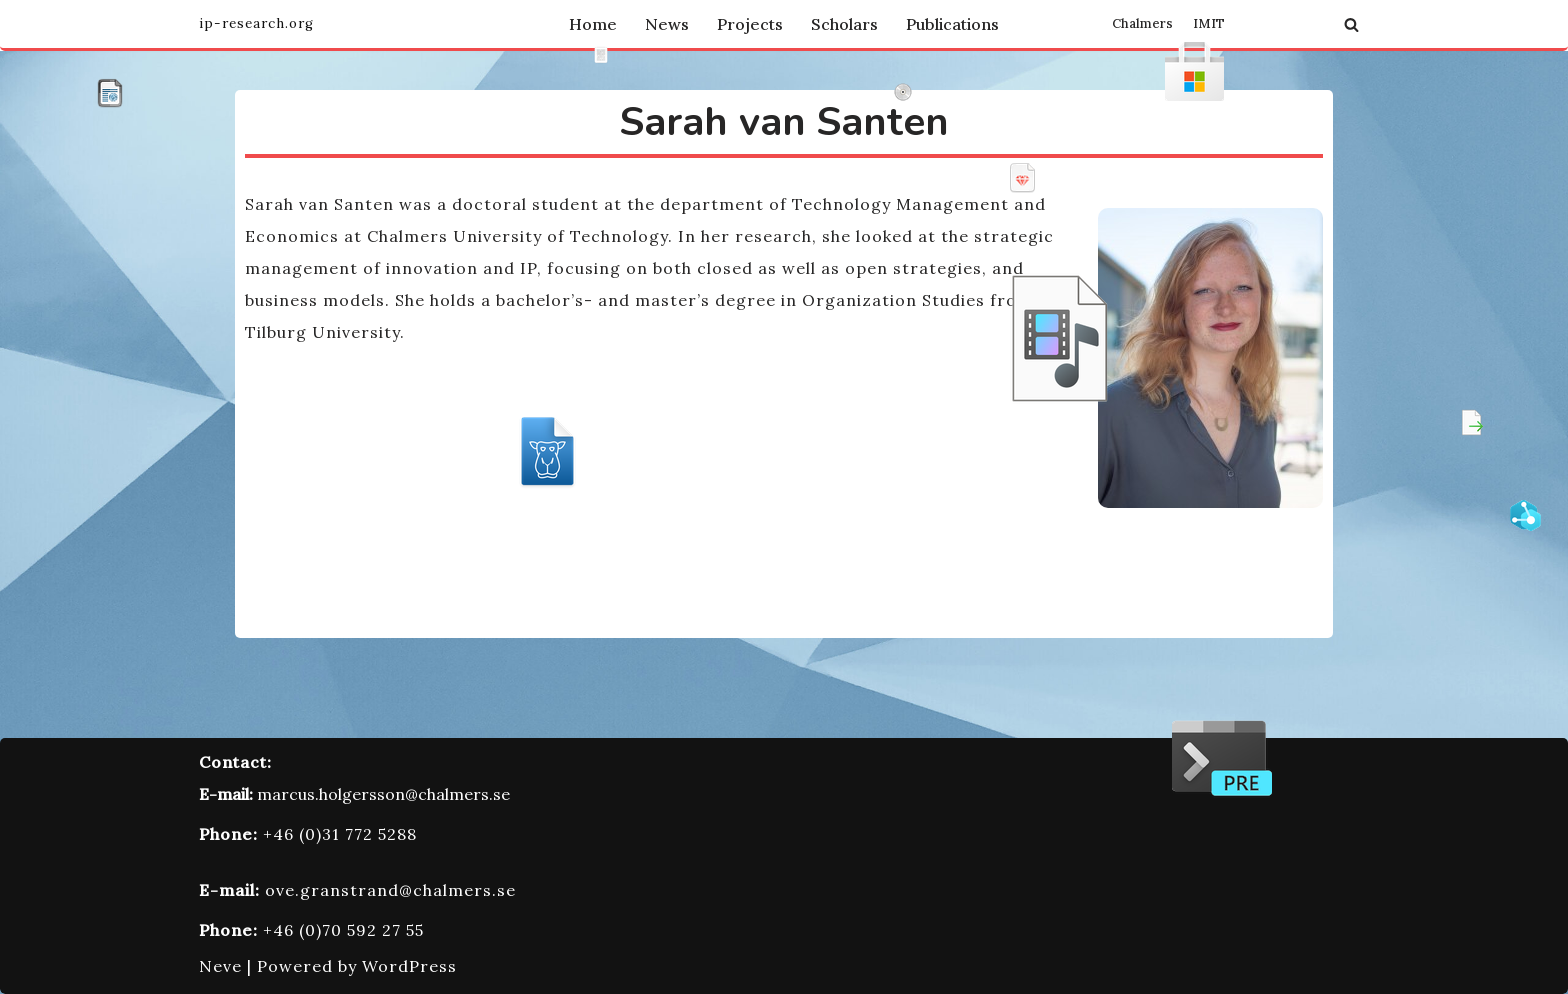 Image resolution: width=1568 pixels, height=994 pixels. I want to click on move file to another location, so click(1471, 422).